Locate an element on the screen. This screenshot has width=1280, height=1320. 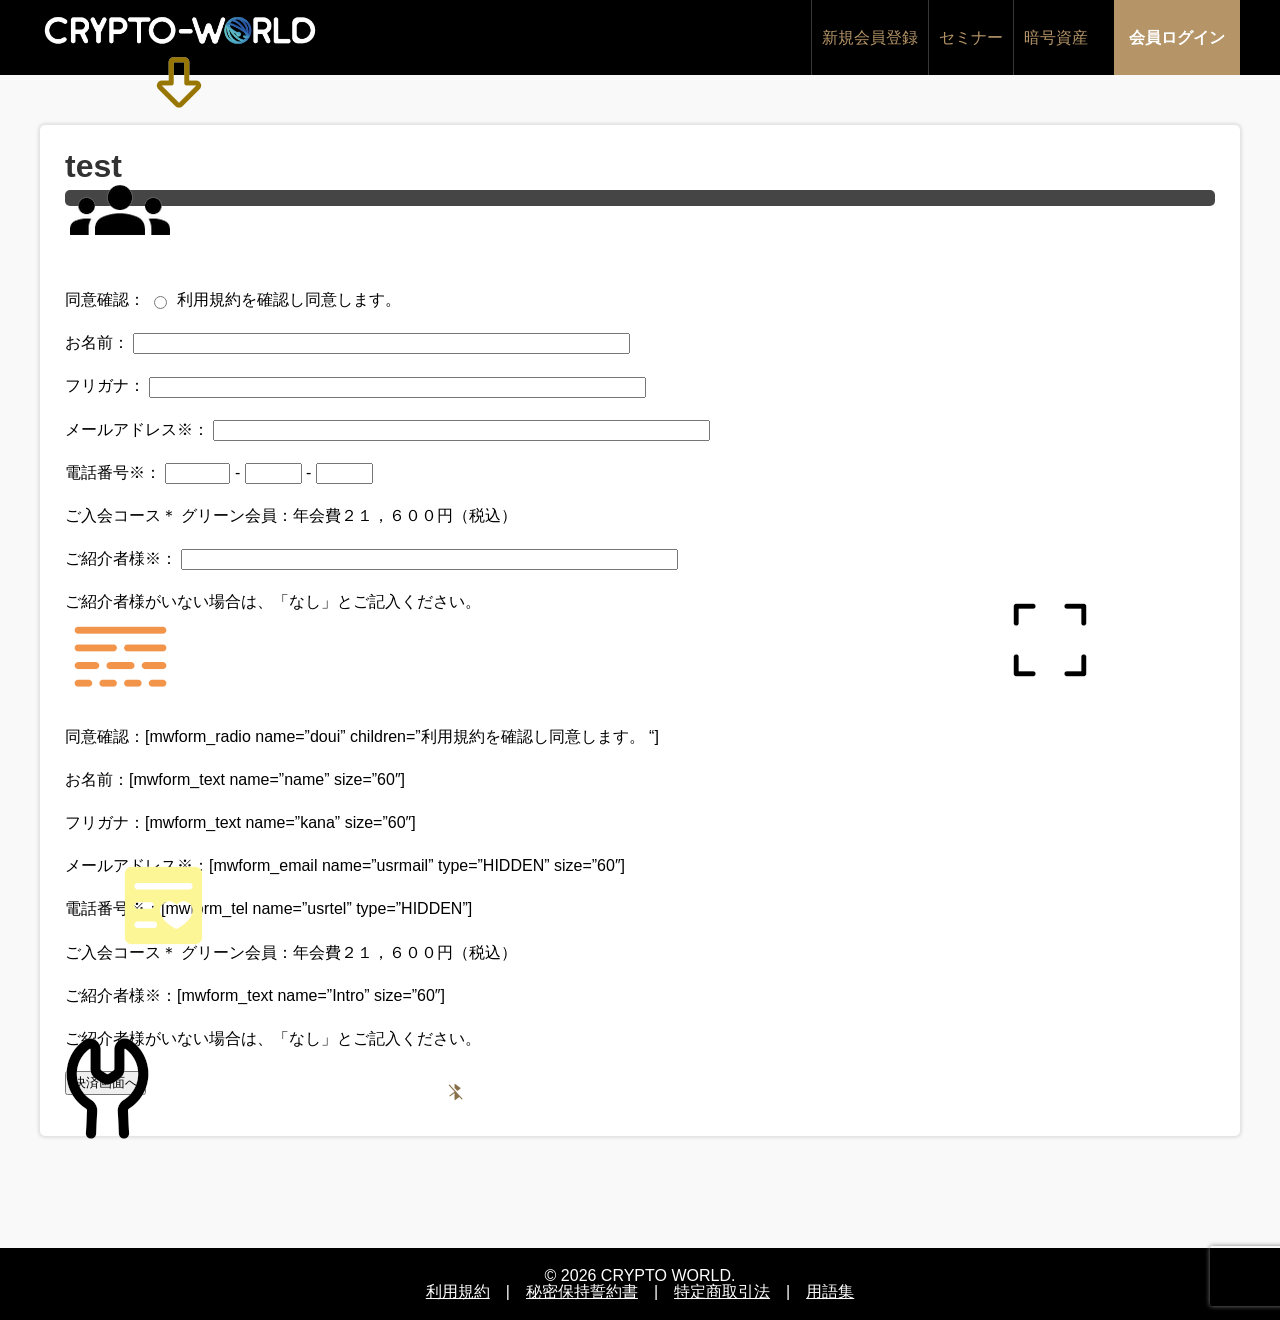
view or manage groups is located at coordinates (120, 210).